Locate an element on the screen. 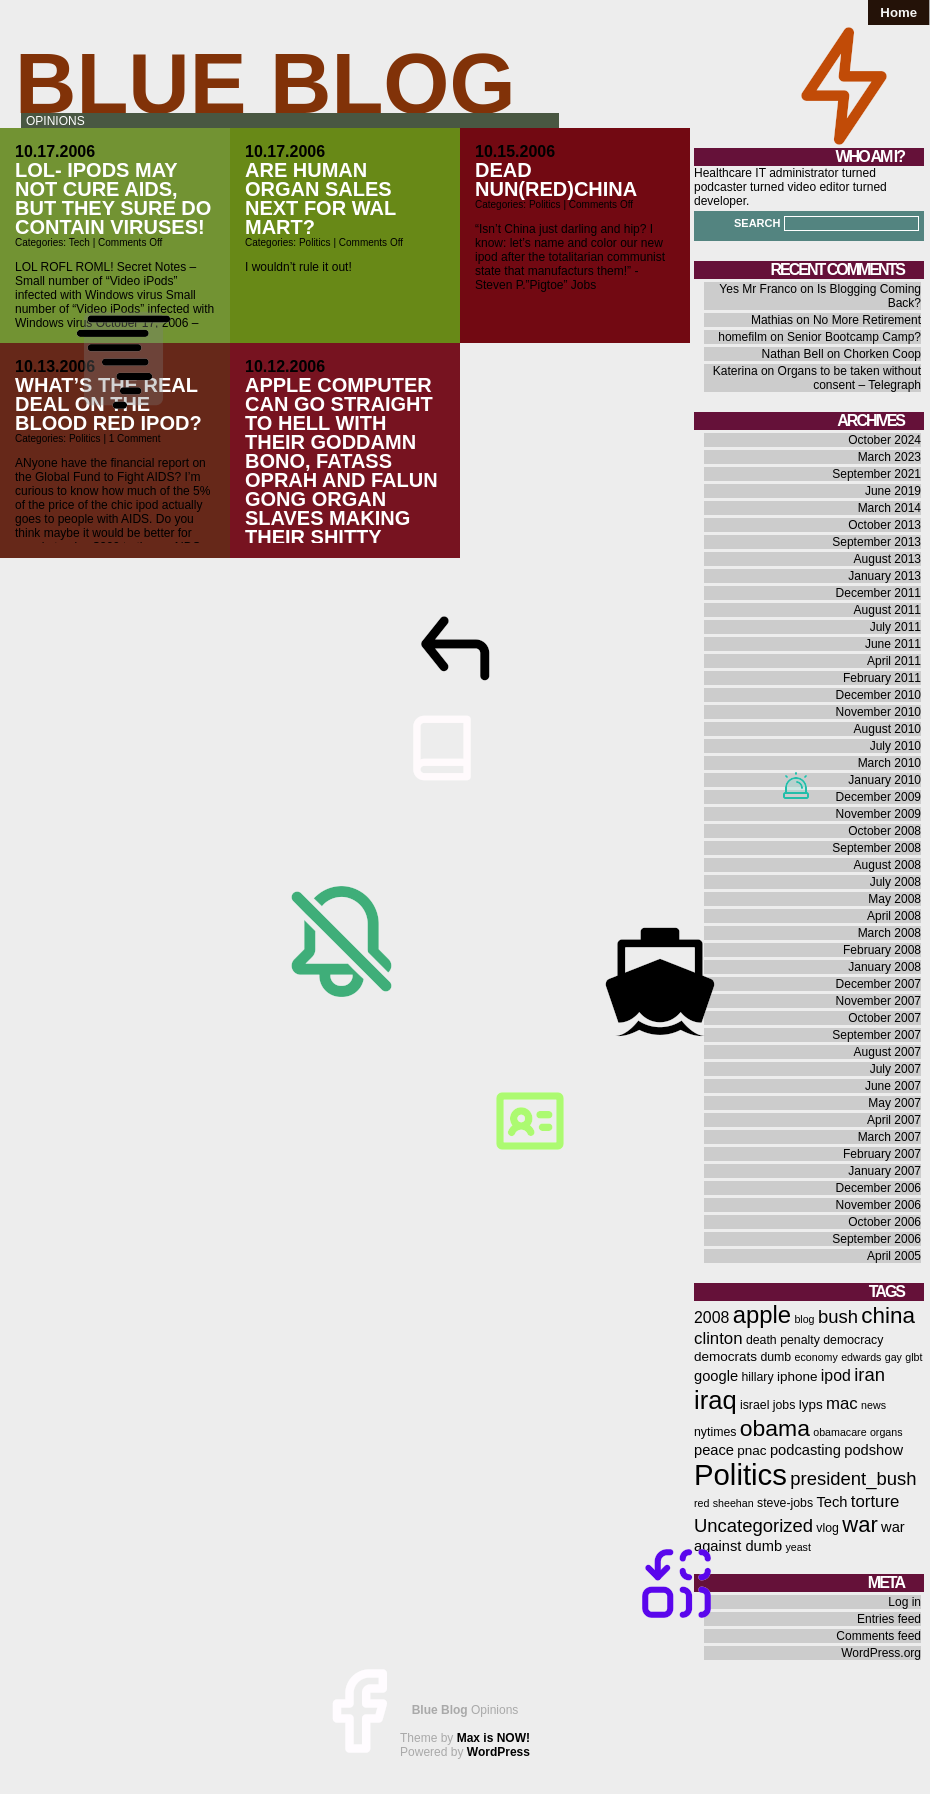 The width and height of the screenshot is (930, 1794). indicates severe weather alert or tornado warning is located at coordinates (123, 358).